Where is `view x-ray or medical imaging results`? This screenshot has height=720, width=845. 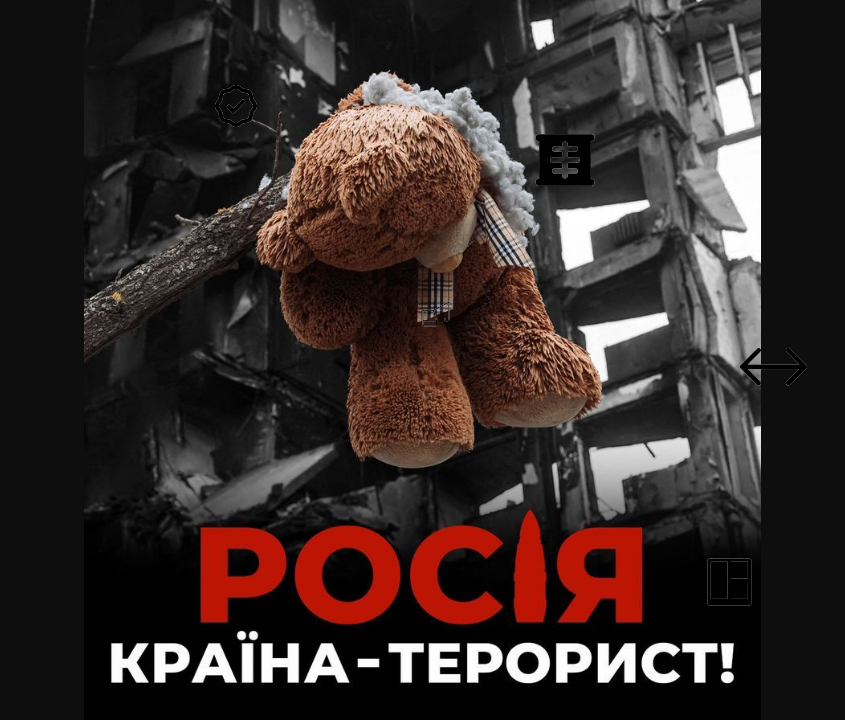 view x-ray or medical imaging results is located at coordinates (565, 160).